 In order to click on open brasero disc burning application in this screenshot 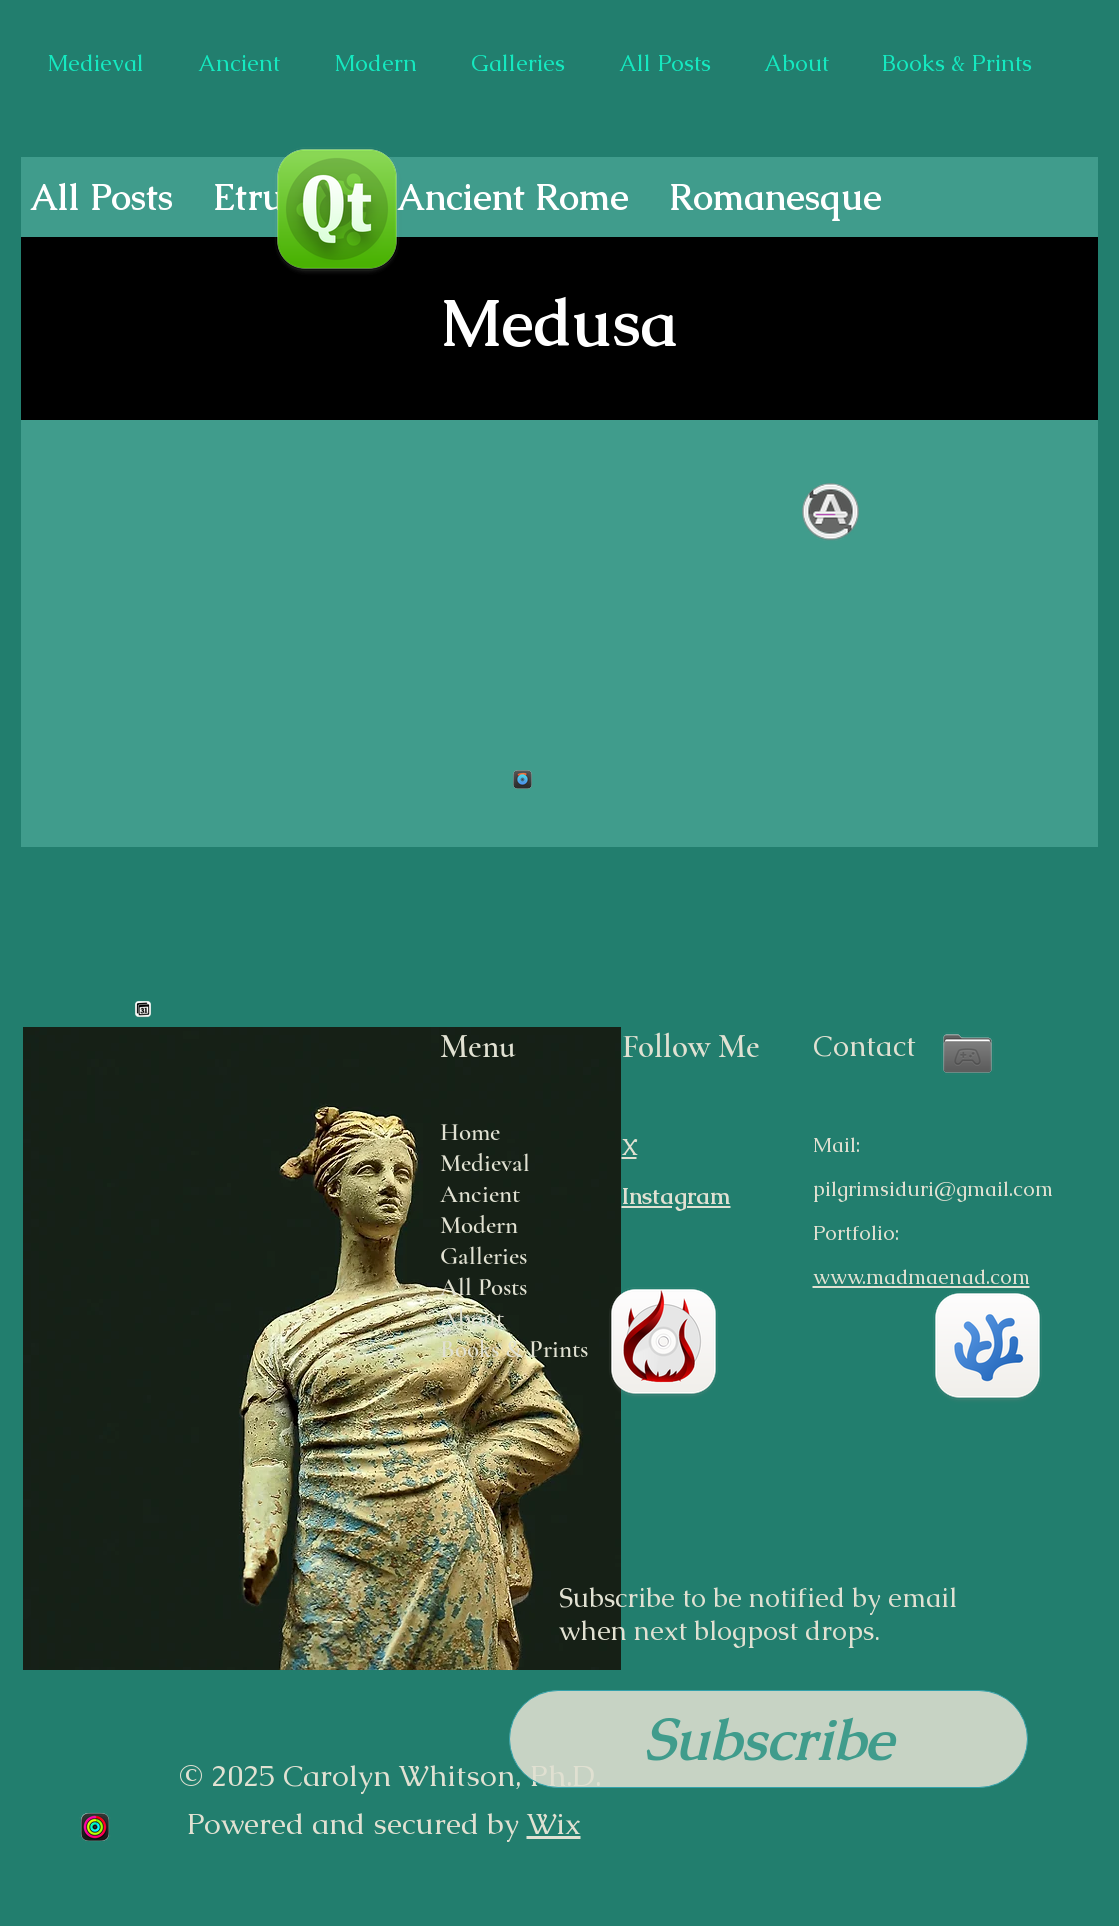, I will do `click(663, 1341)`.